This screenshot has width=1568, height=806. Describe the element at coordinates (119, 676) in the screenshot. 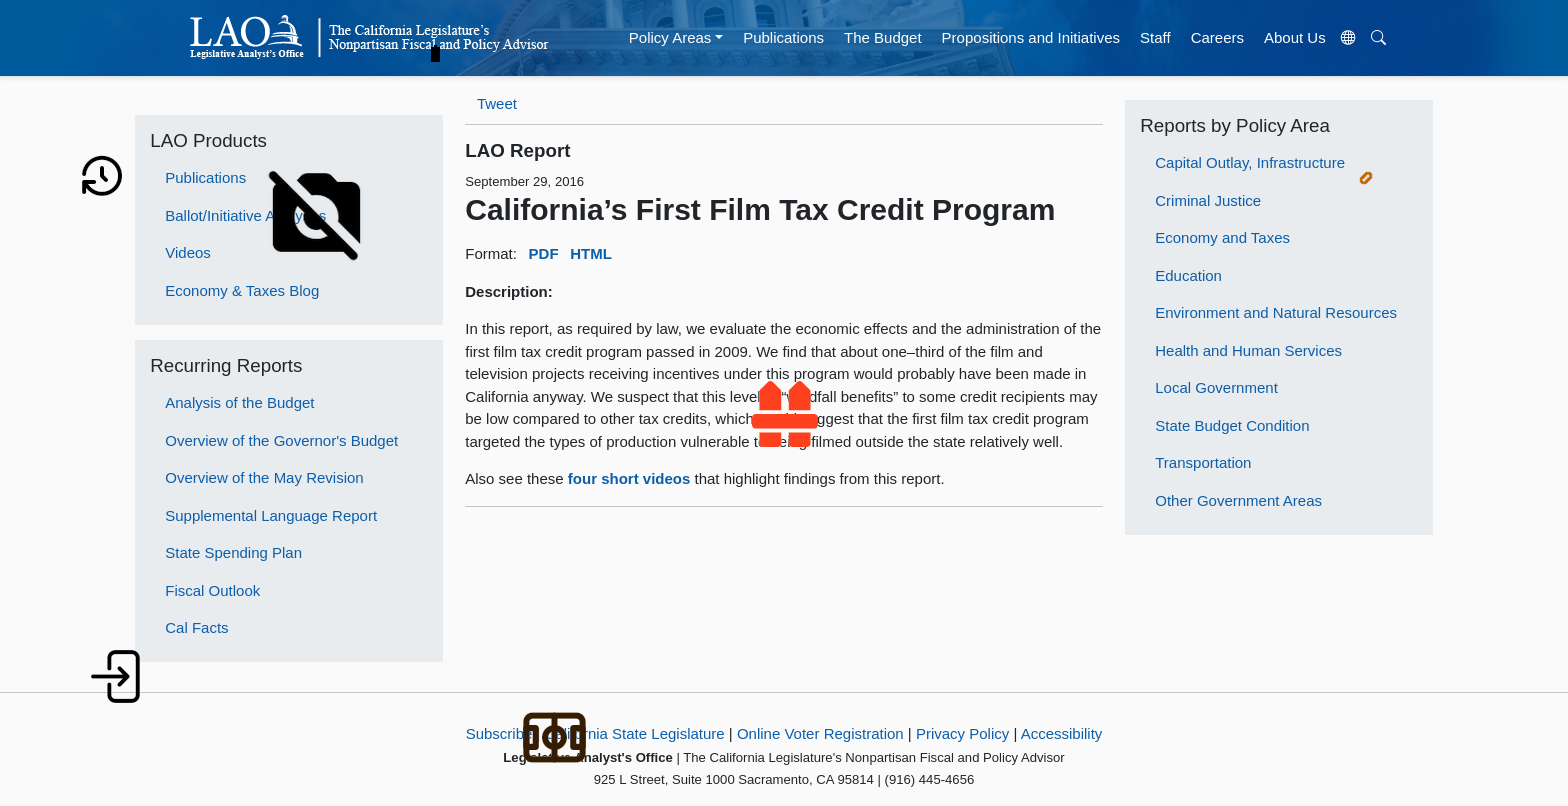

I see `log in to your account` at that location.